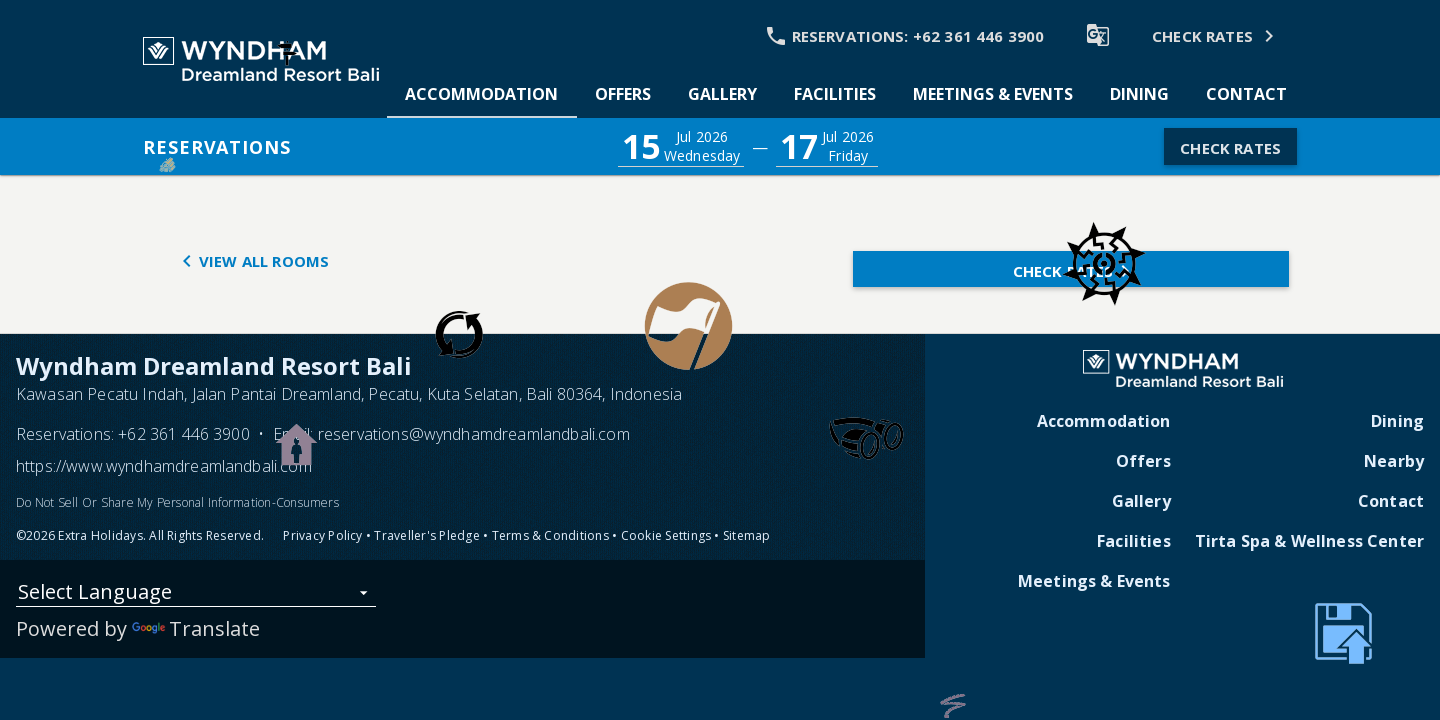 The image size is (1440, 720). Describe the element at coordinates (688, 325) in the screenshot. I see `flag or report content` at that location.